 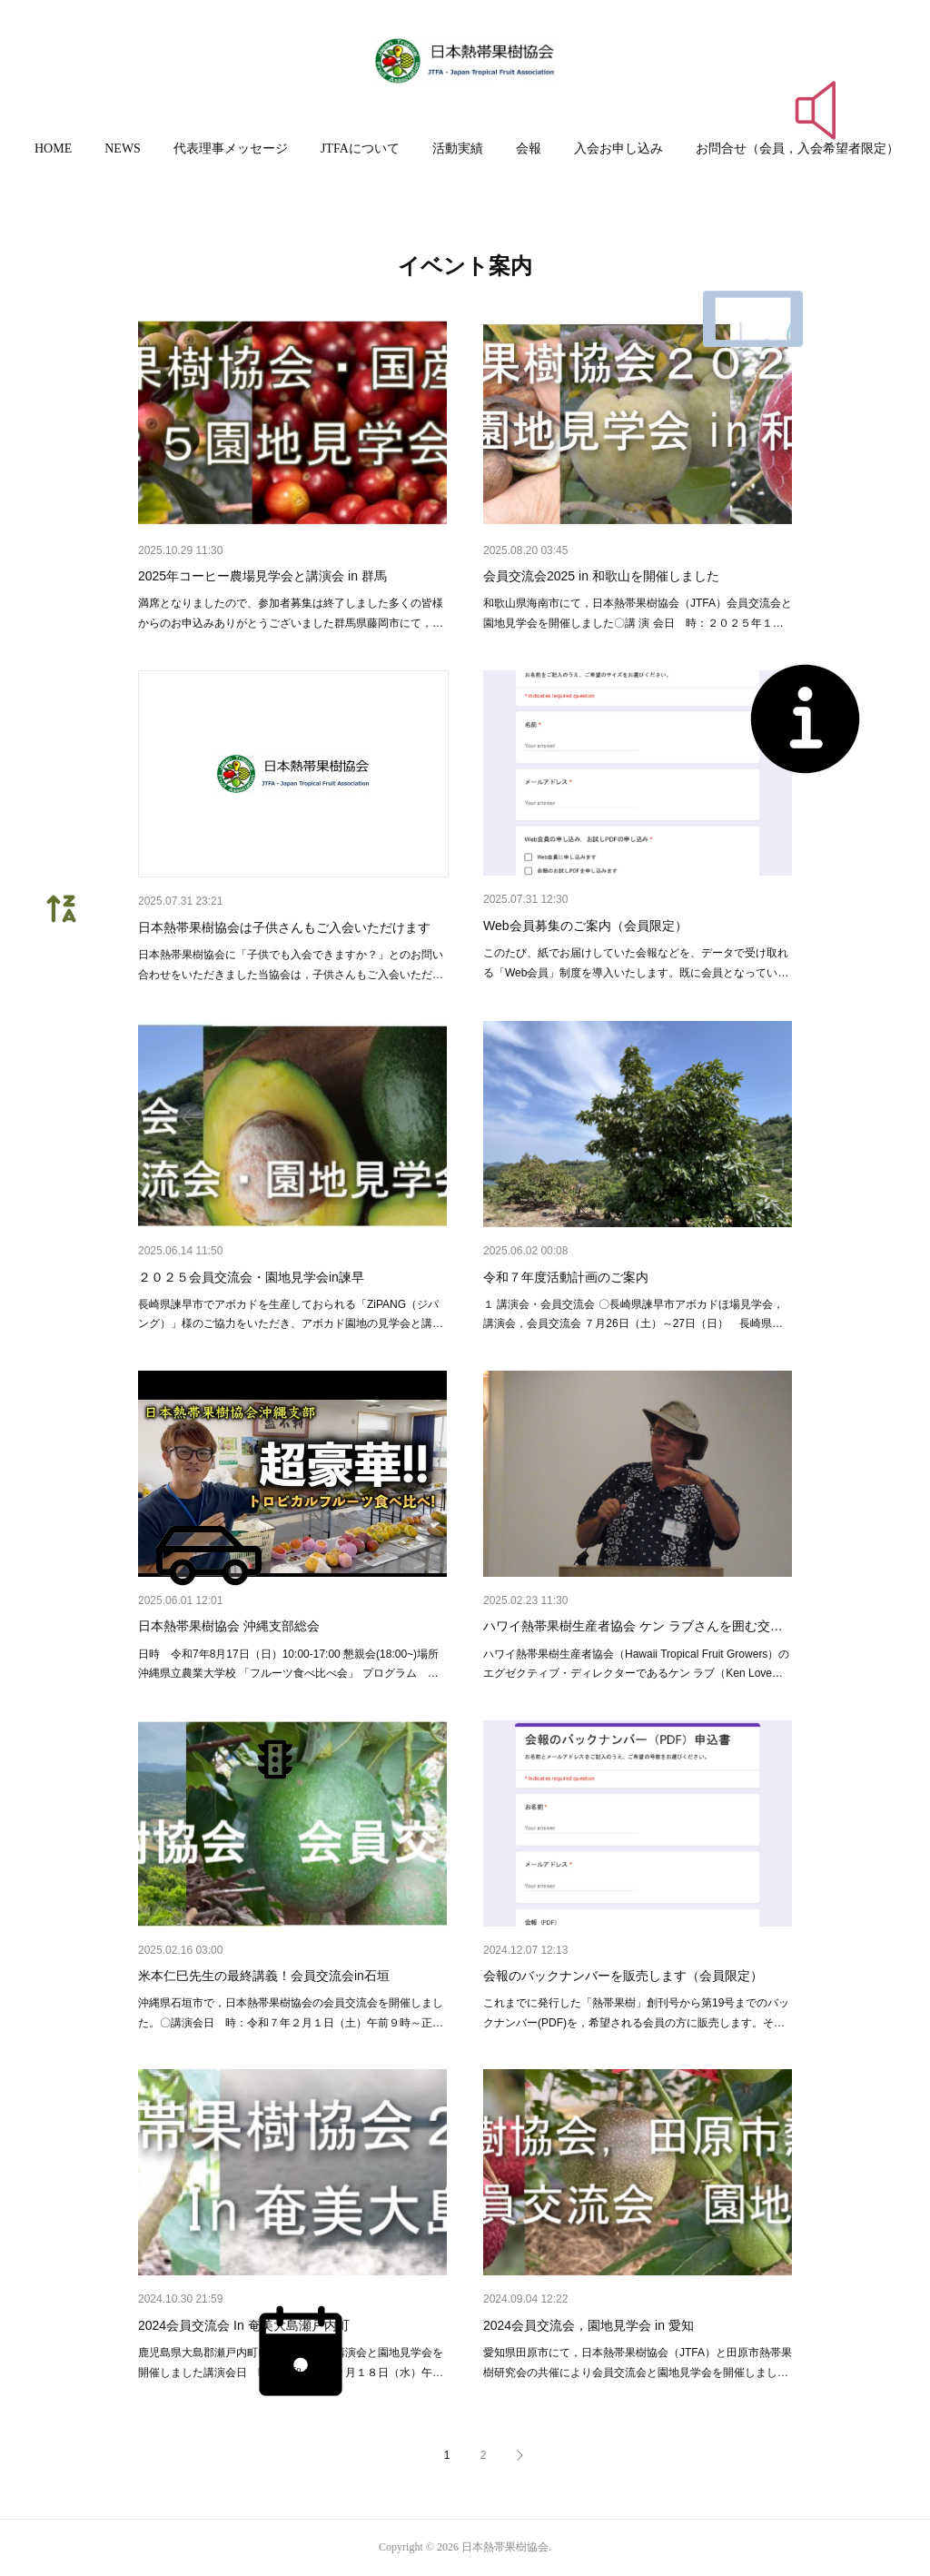 What do you see at coordinates (275, 1759) in the screenshot?
I see `view traffic conditions on map` at bounding box center [275, 1759].